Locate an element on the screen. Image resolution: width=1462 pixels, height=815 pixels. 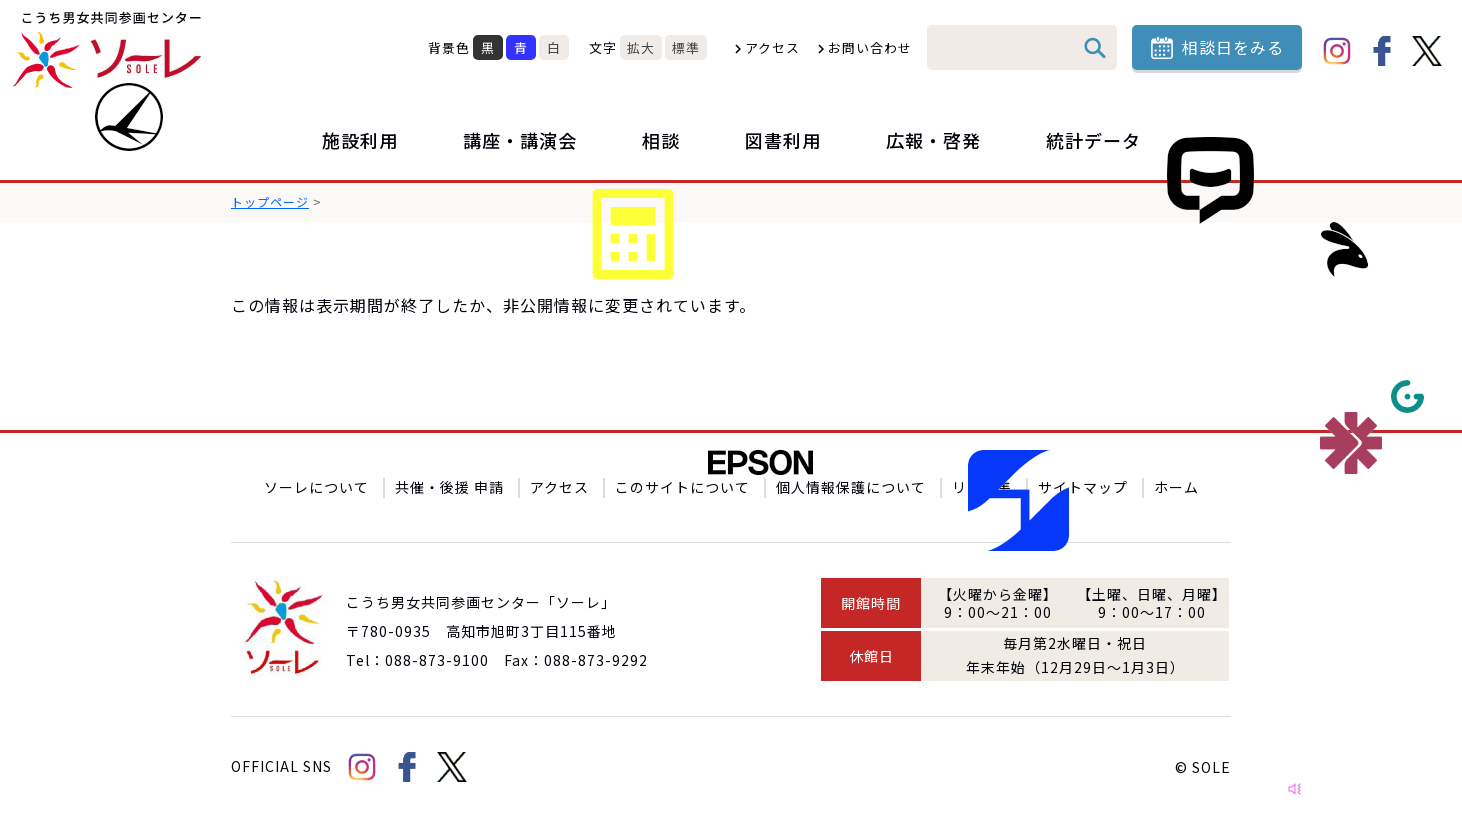
open scalar API documentation is located at coordinates (1351, 443).